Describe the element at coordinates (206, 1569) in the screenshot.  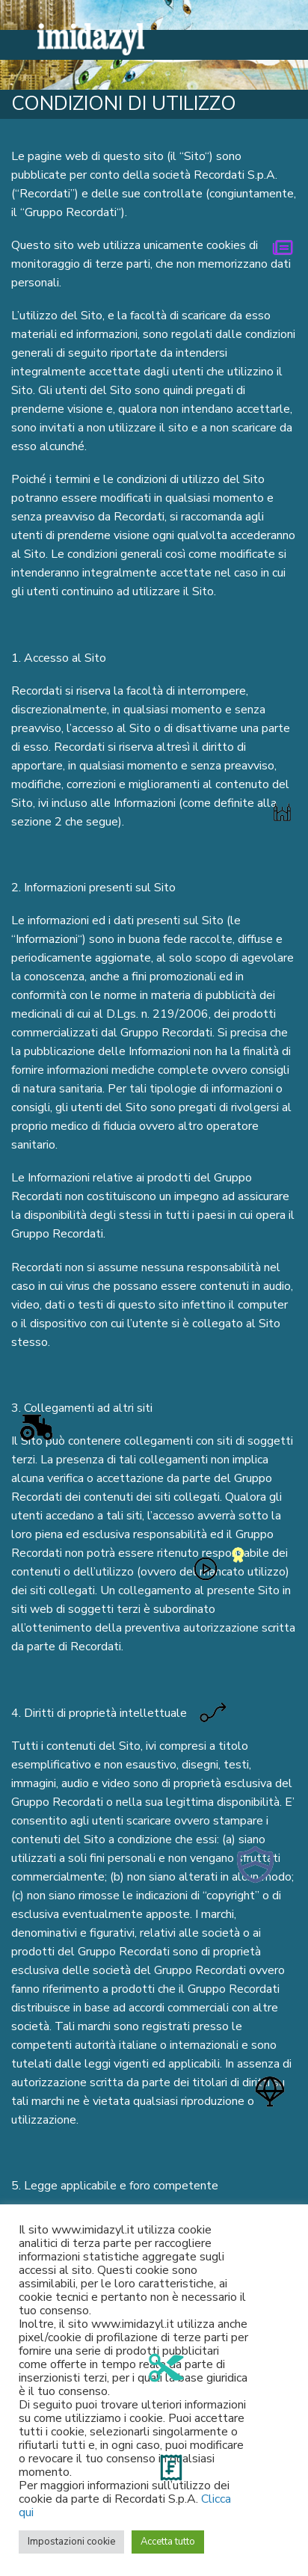
I see `play media or video content` at that location.